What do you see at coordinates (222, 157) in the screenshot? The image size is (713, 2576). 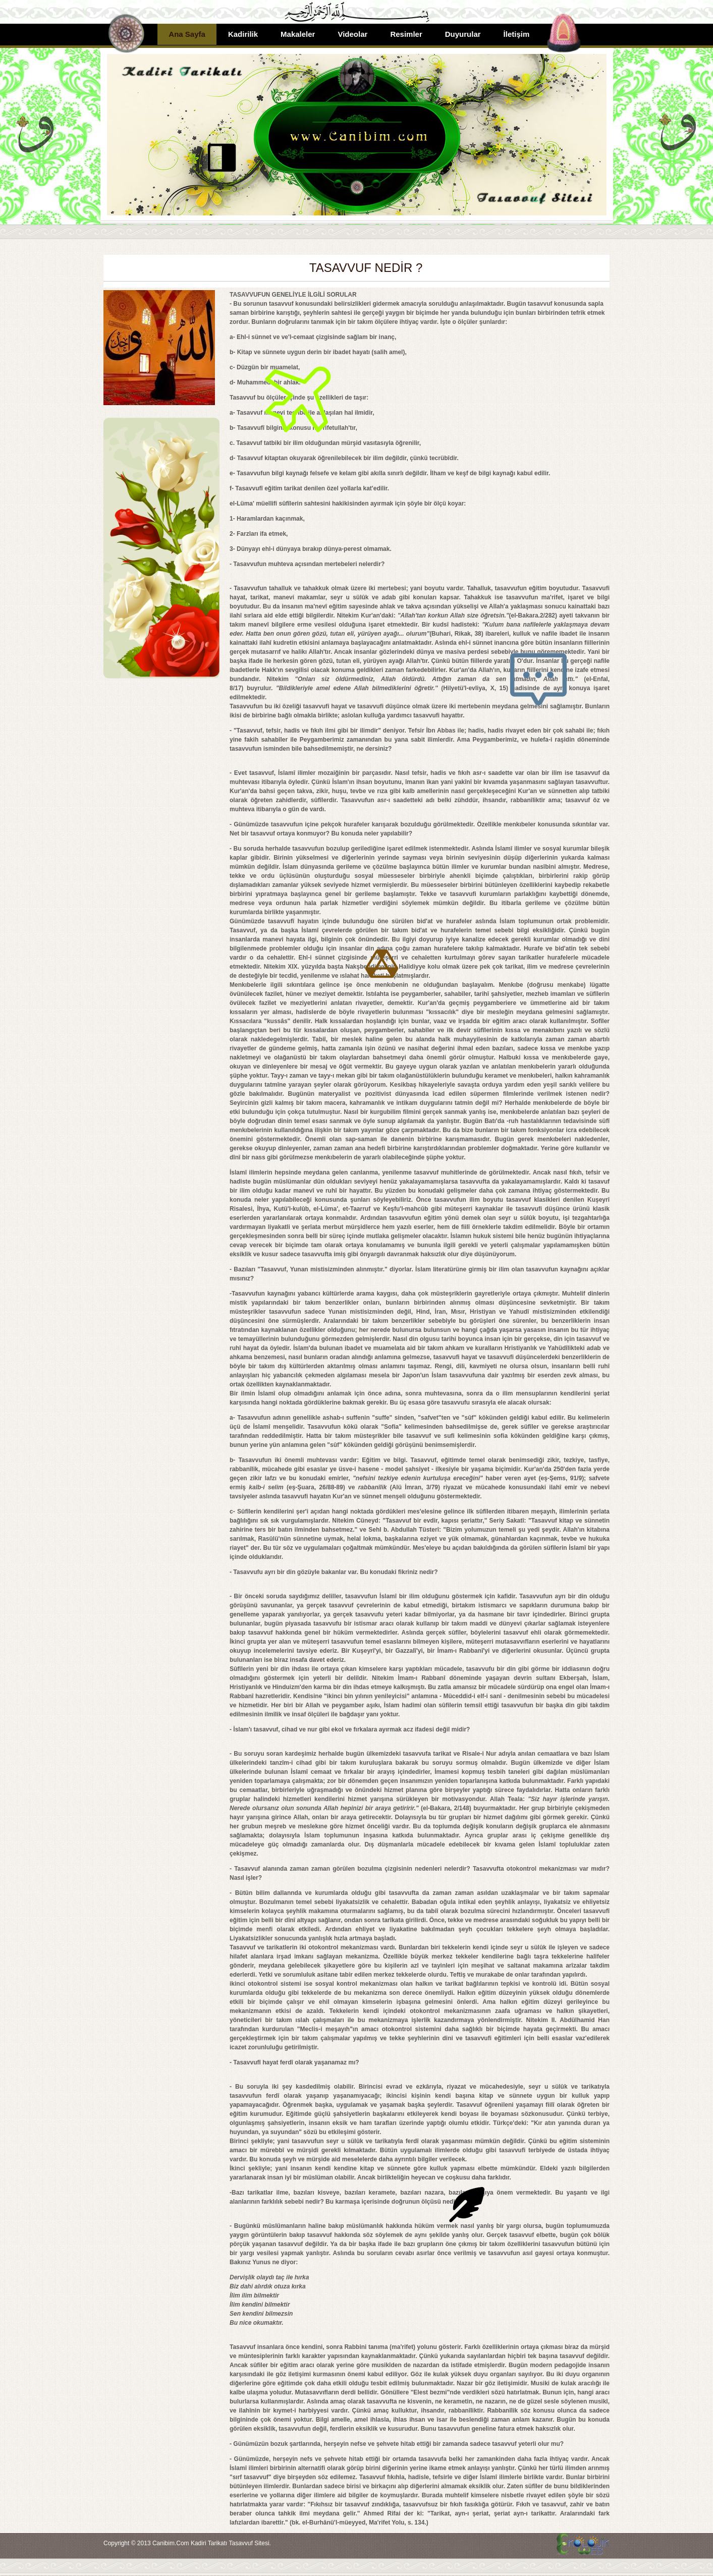 I see `toggle between split-screen view` at bounding box center [222, 157].